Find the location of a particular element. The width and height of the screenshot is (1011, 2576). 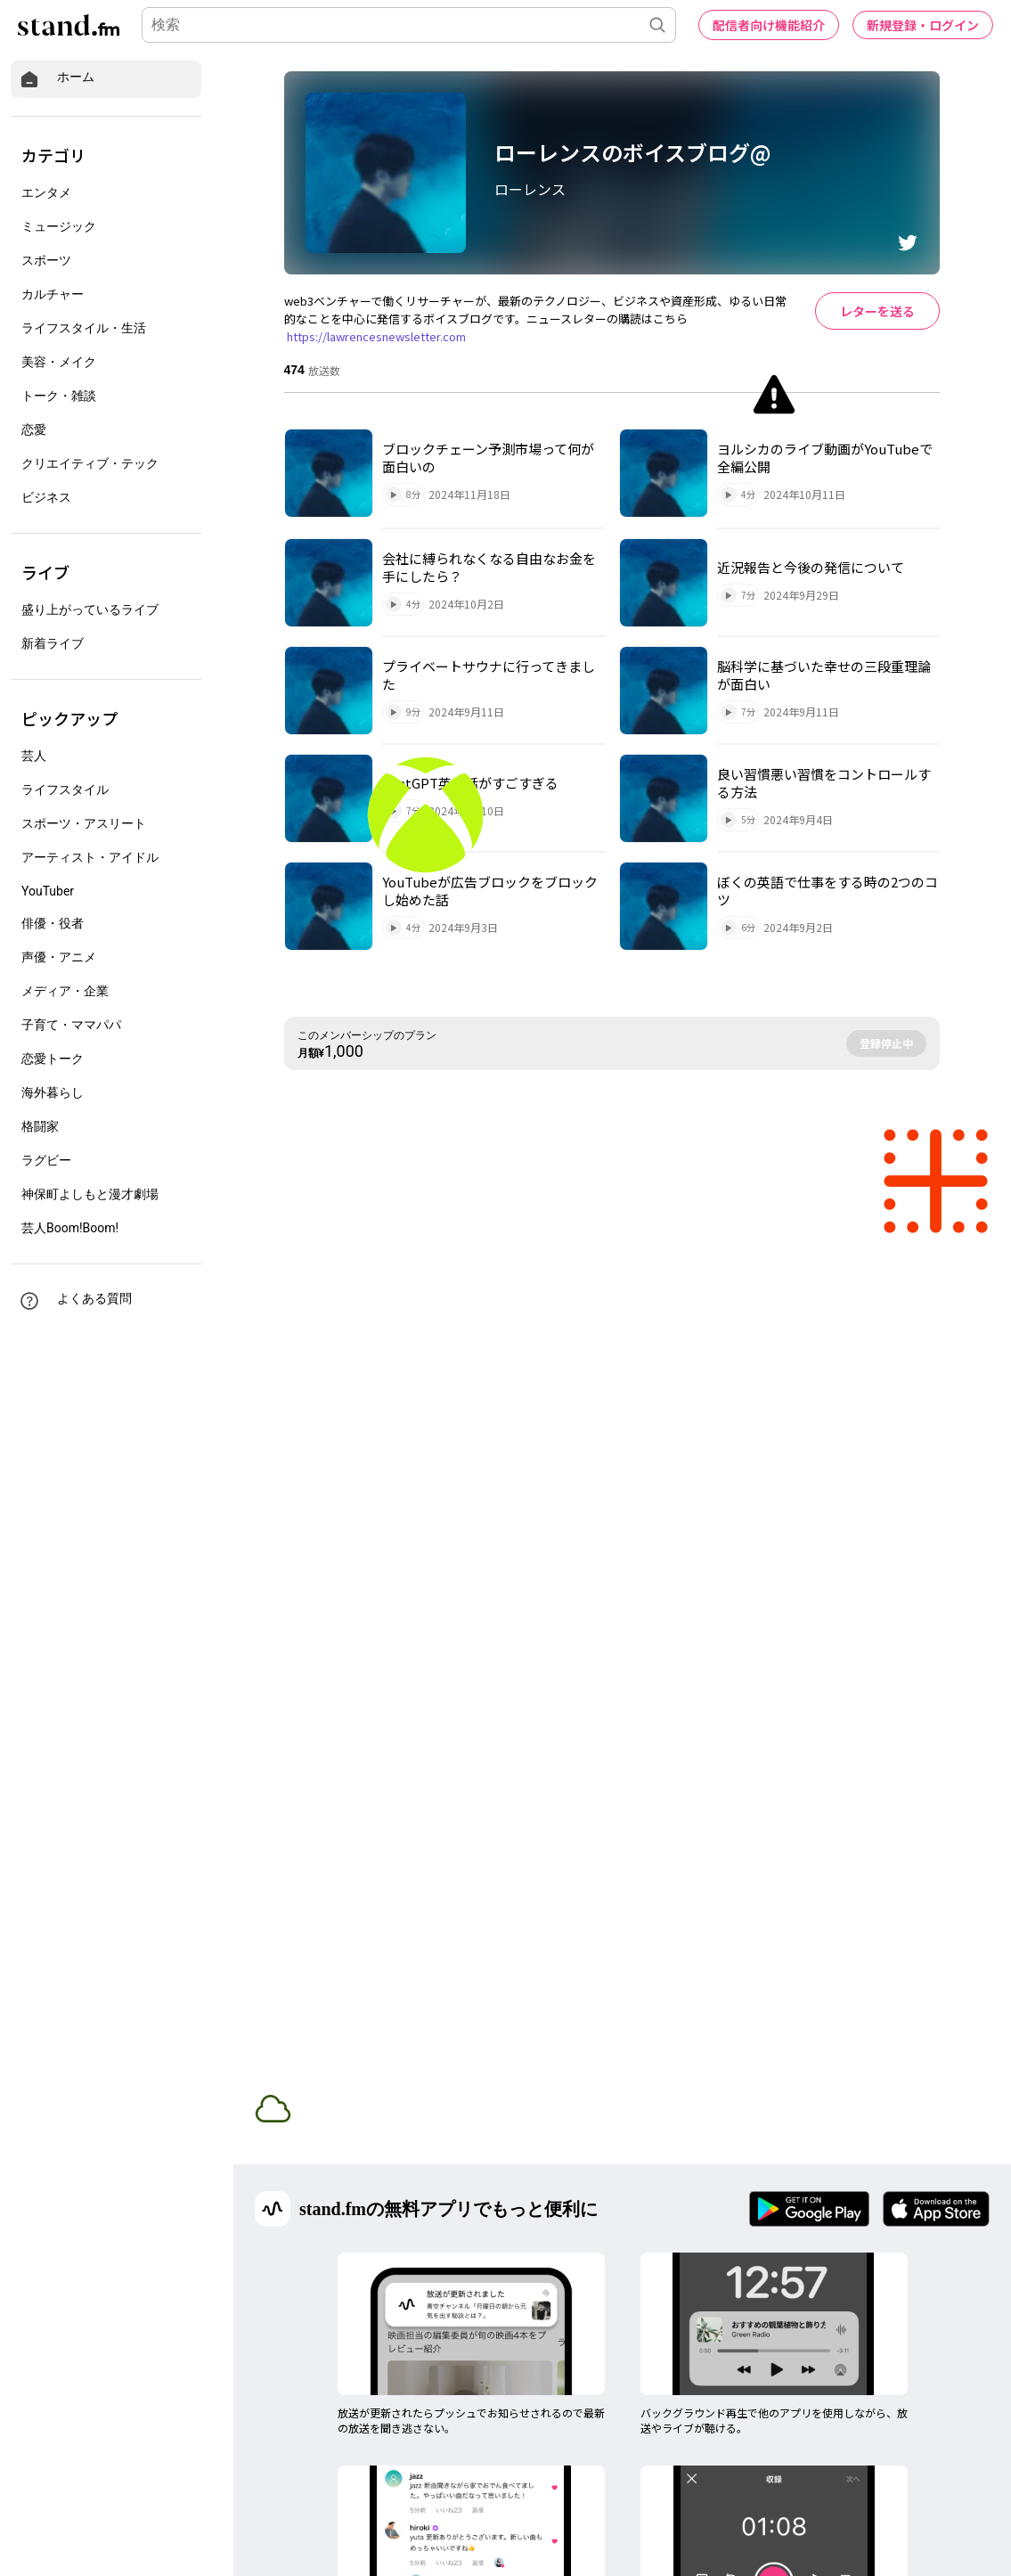

apply inner borders to selected cells is located at coordinates (935, 1181).